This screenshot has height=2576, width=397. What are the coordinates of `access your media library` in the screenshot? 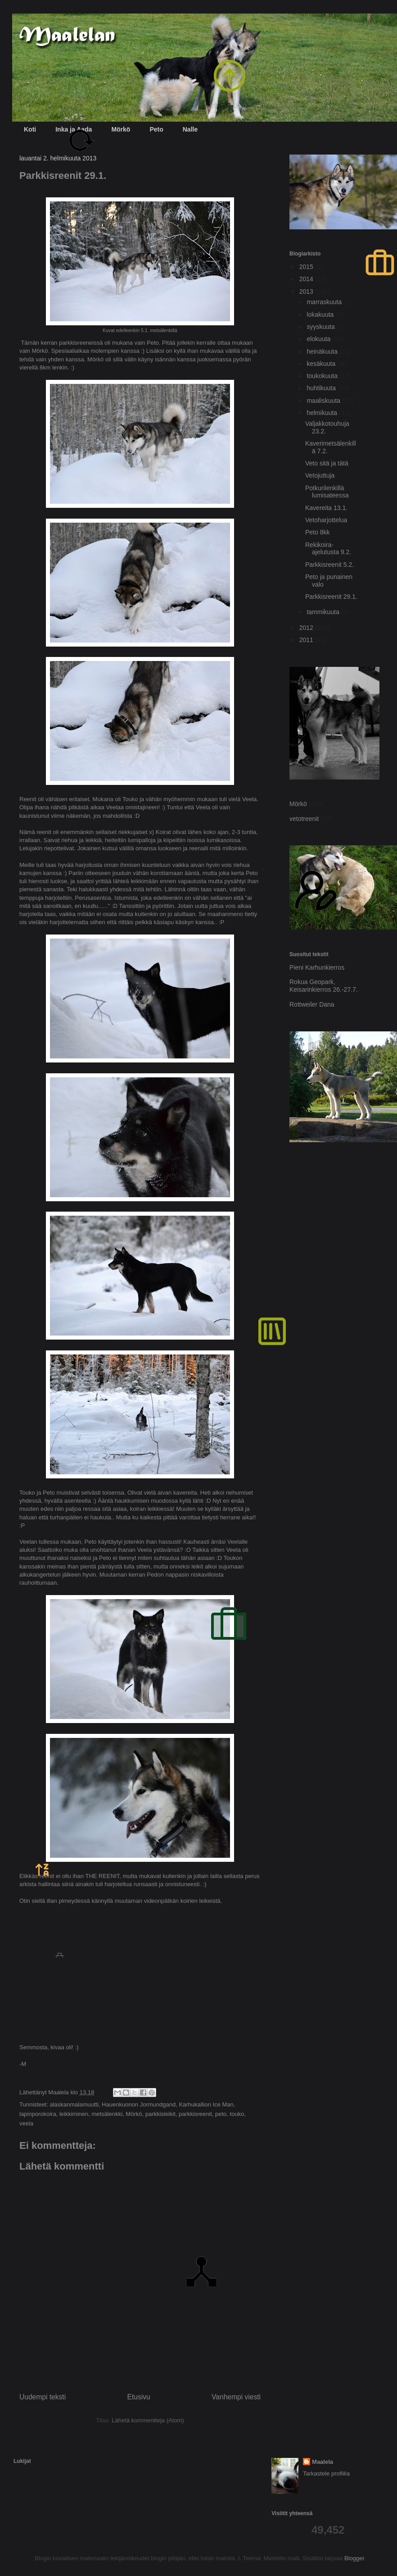 It's located at (272, 1331).